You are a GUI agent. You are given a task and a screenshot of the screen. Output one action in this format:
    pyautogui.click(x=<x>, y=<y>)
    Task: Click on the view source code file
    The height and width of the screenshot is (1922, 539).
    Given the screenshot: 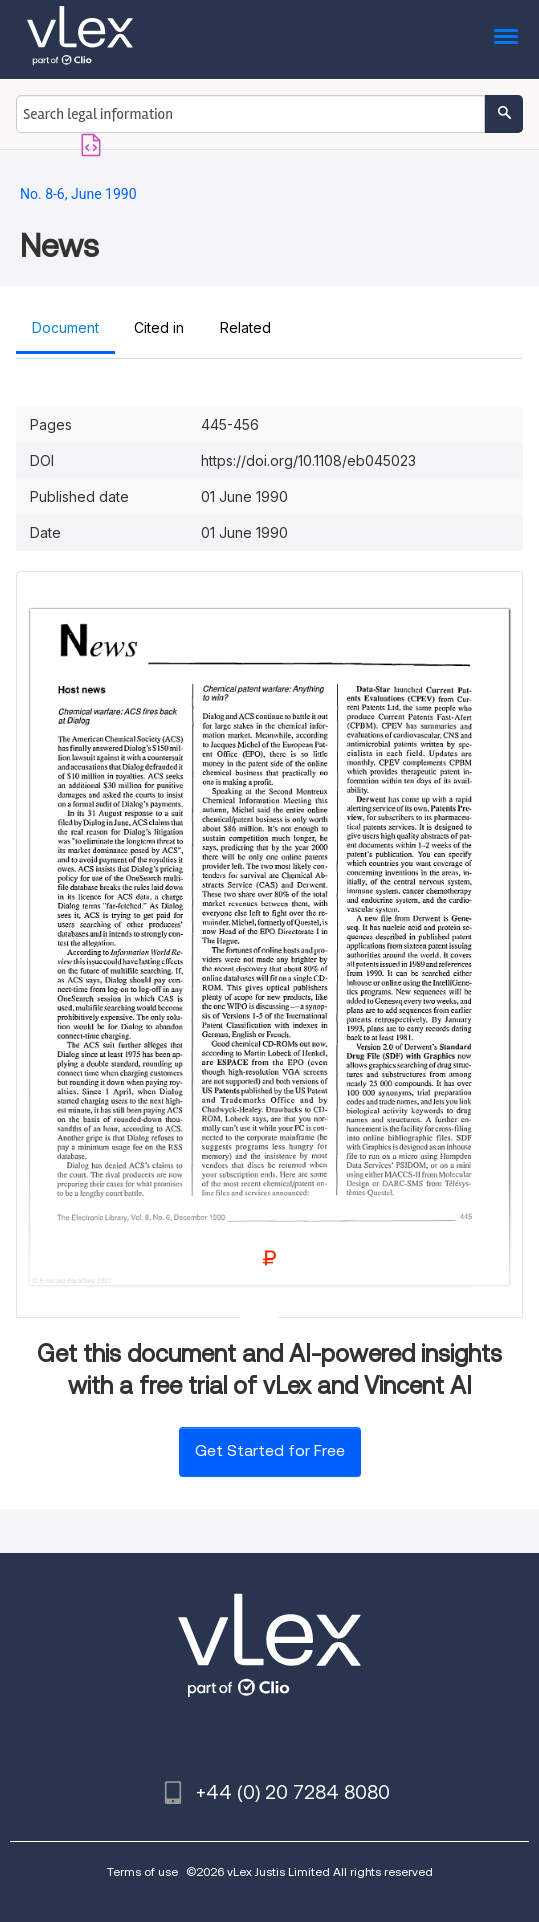 What is the action you would take?
    pyautogui.click(x=91, y=145)
    